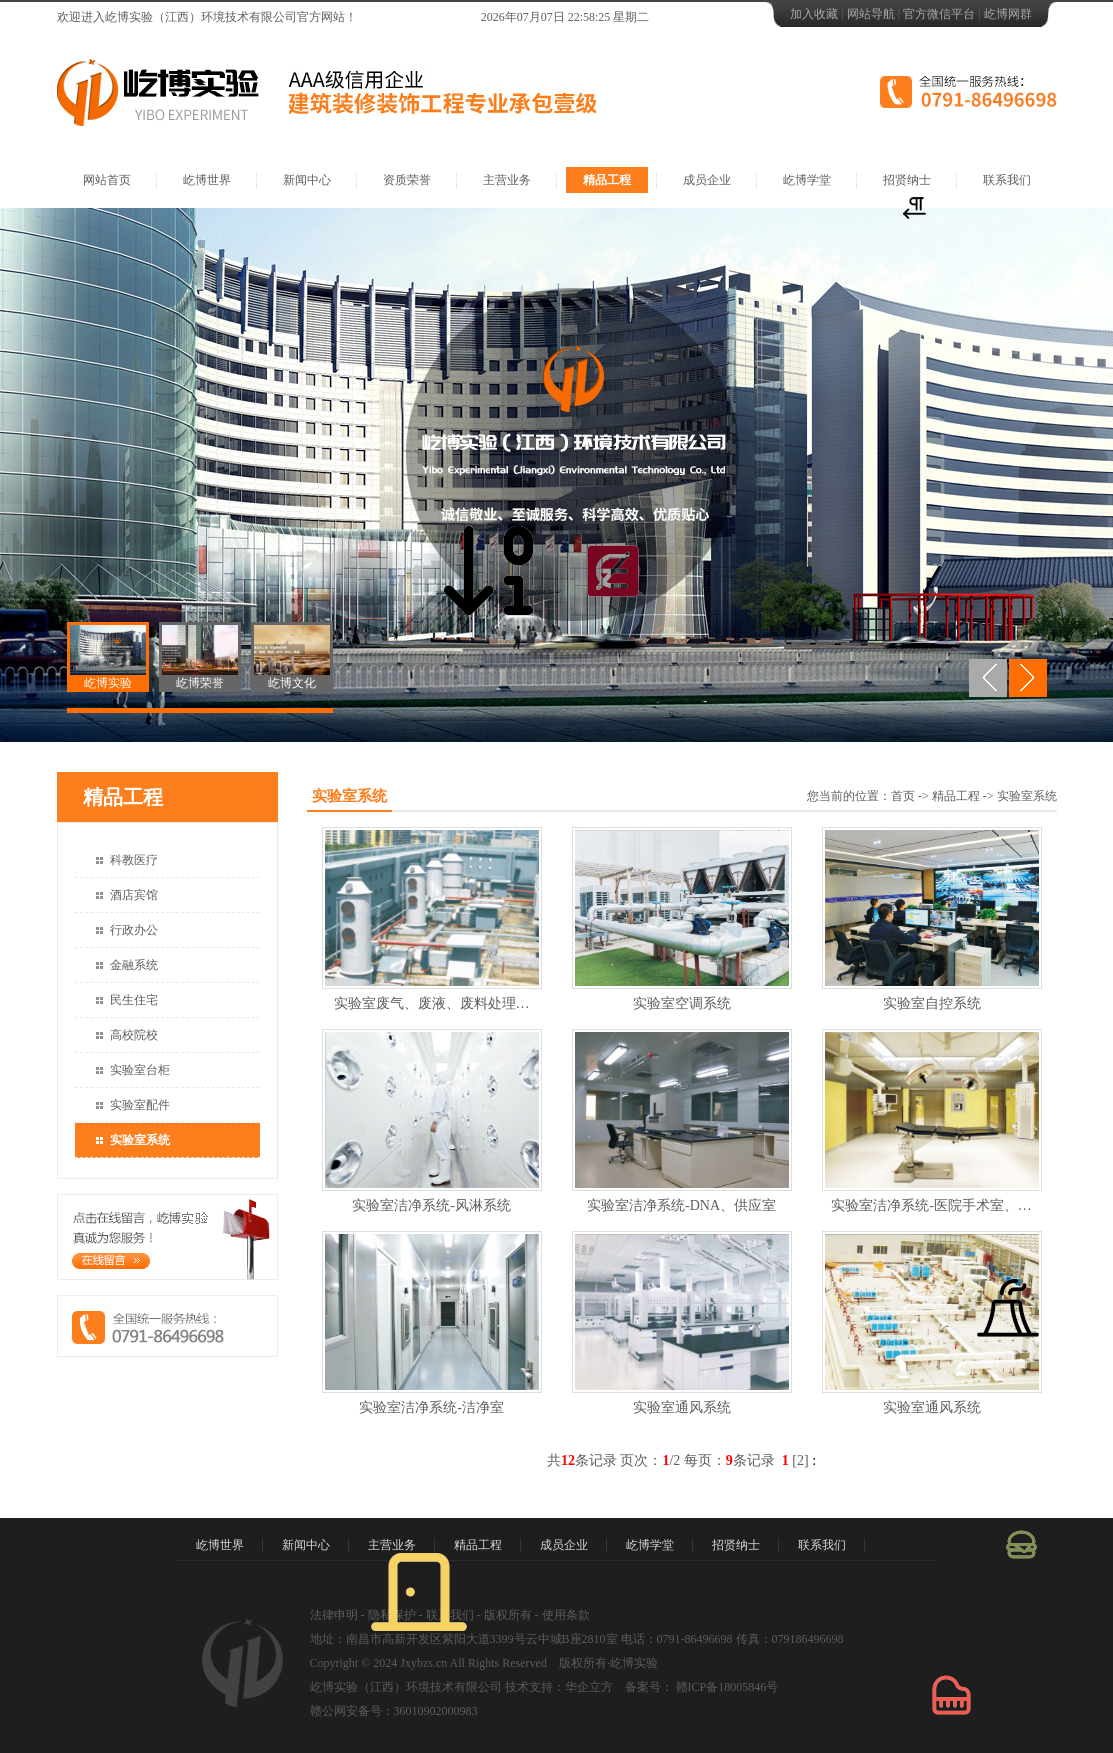 This screenshot has width=1113, height=1753. Describe the element at coordinates (1021, 1544) in the screenshot. I see `view food or restaurant options` at that location.